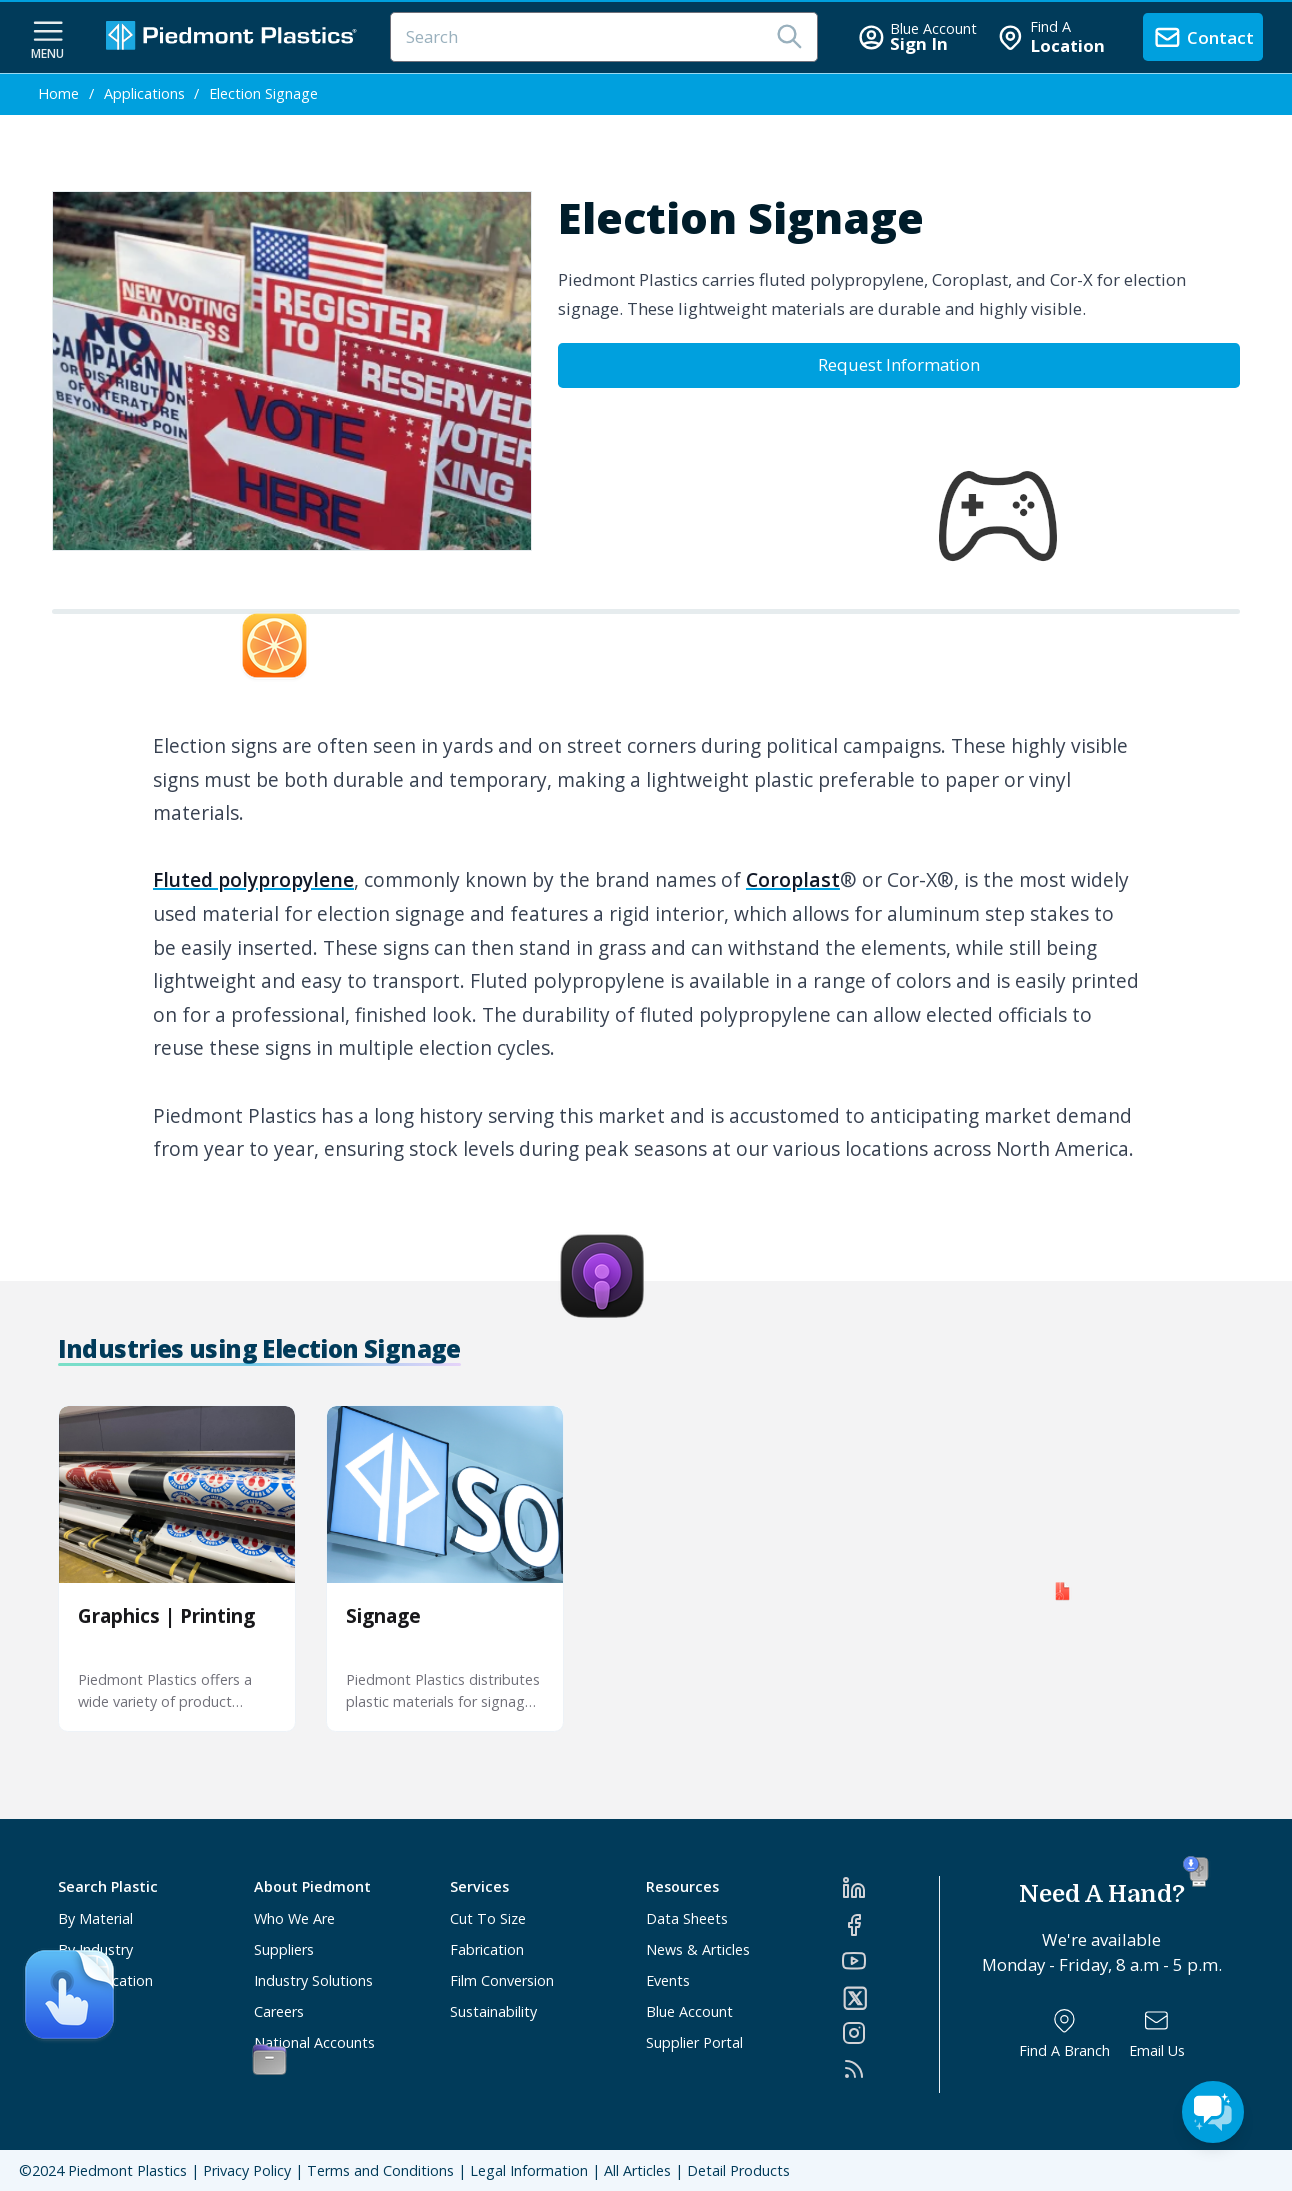 Image resolution: width=1292 pixels, height=2191 pixels. Describe the element at coordinates (1062, 1591) in the screenshot. I see `an rpm package file for linux software installation` at that location.